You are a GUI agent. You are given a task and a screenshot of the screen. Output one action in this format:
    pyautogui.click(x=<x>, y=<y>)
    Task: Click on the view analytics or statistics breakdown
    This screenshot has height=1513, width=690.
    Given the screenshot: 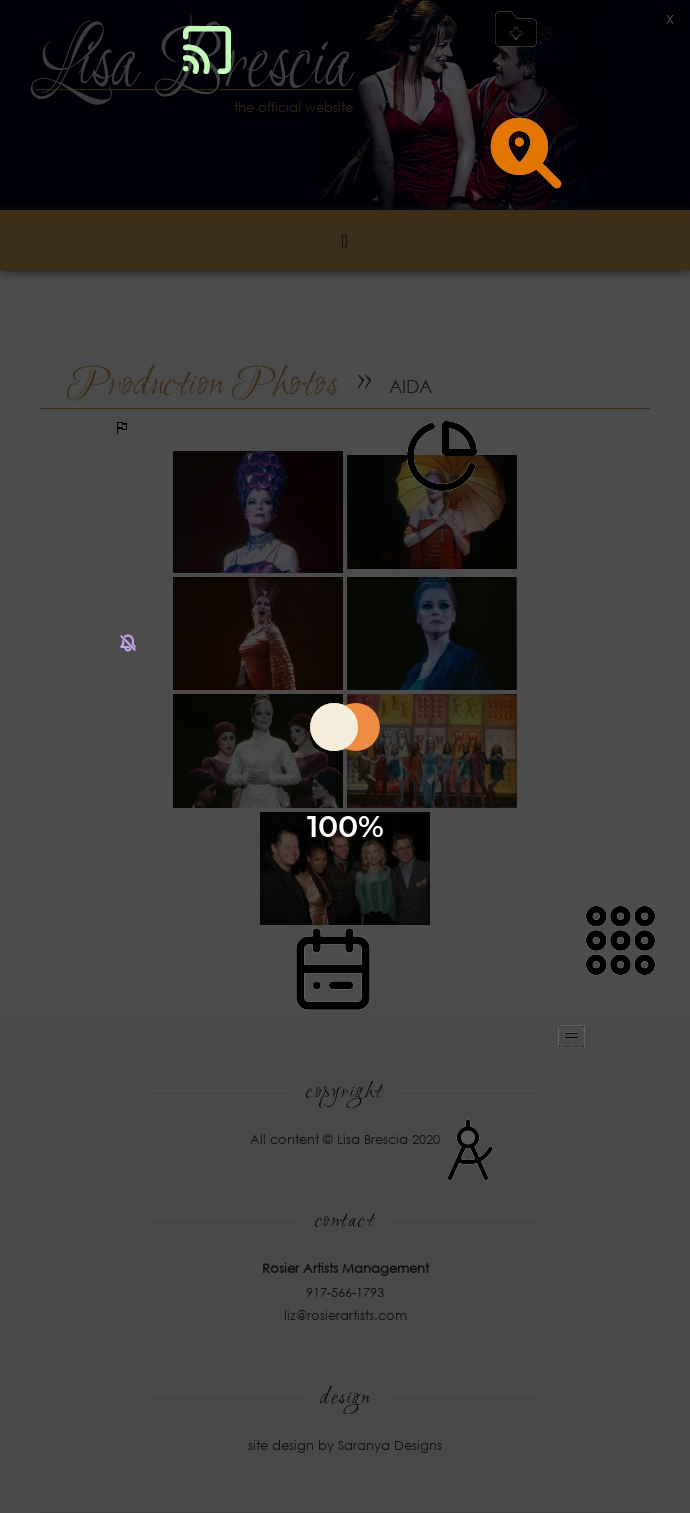 What is the action you would take?
    pyautogui.click(x=442, y=456)
    